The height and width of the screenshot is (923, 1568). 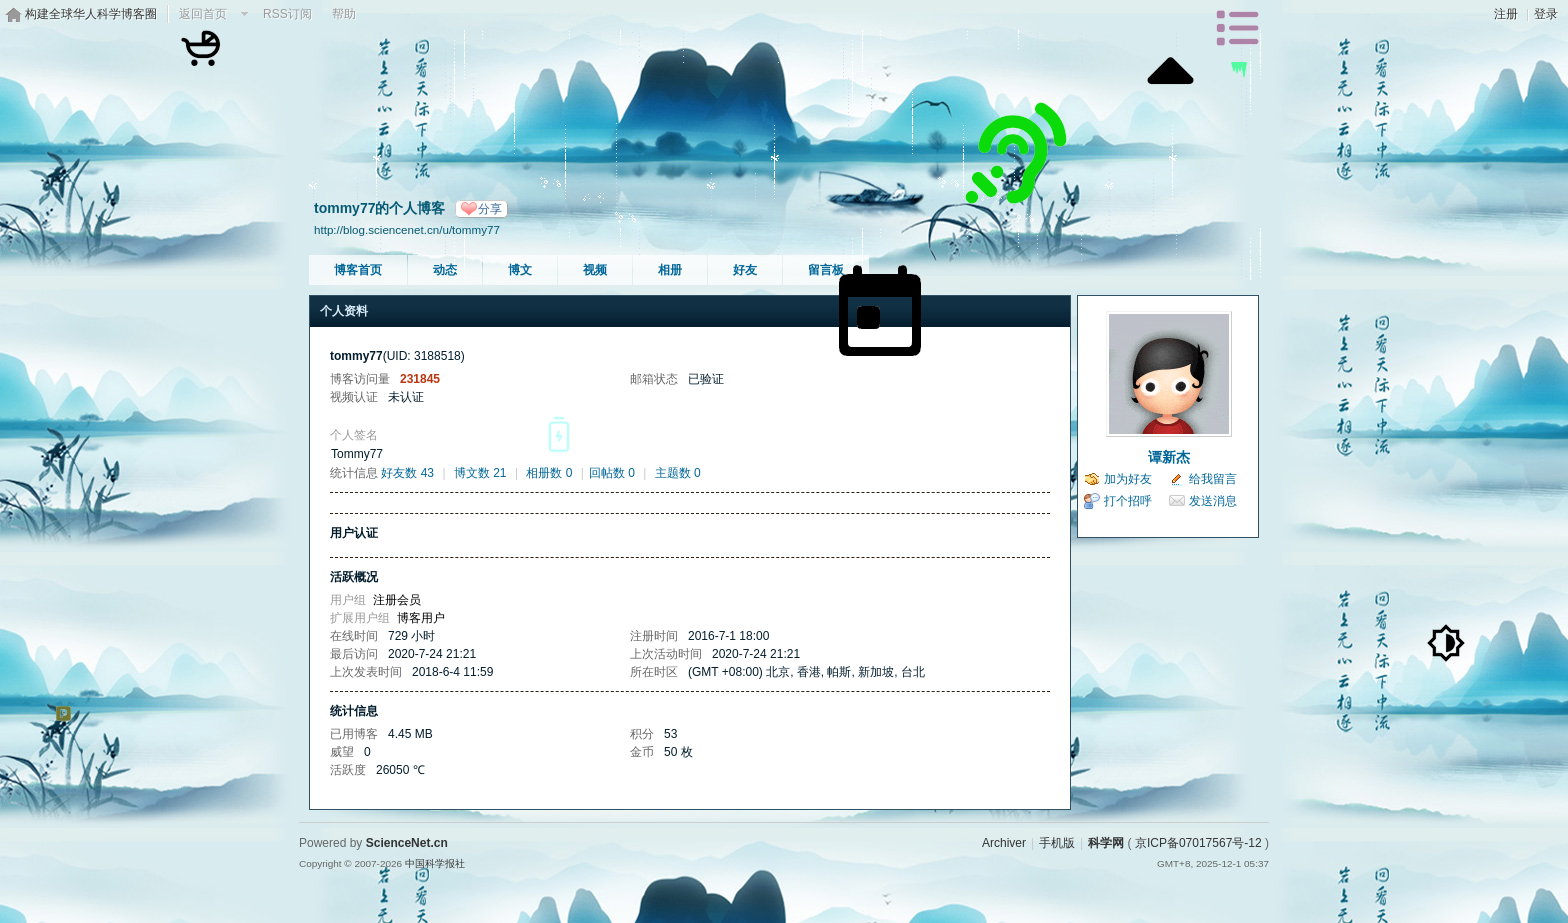 I want to click on access baby or parenting-related features, so click(x=201, y=47).